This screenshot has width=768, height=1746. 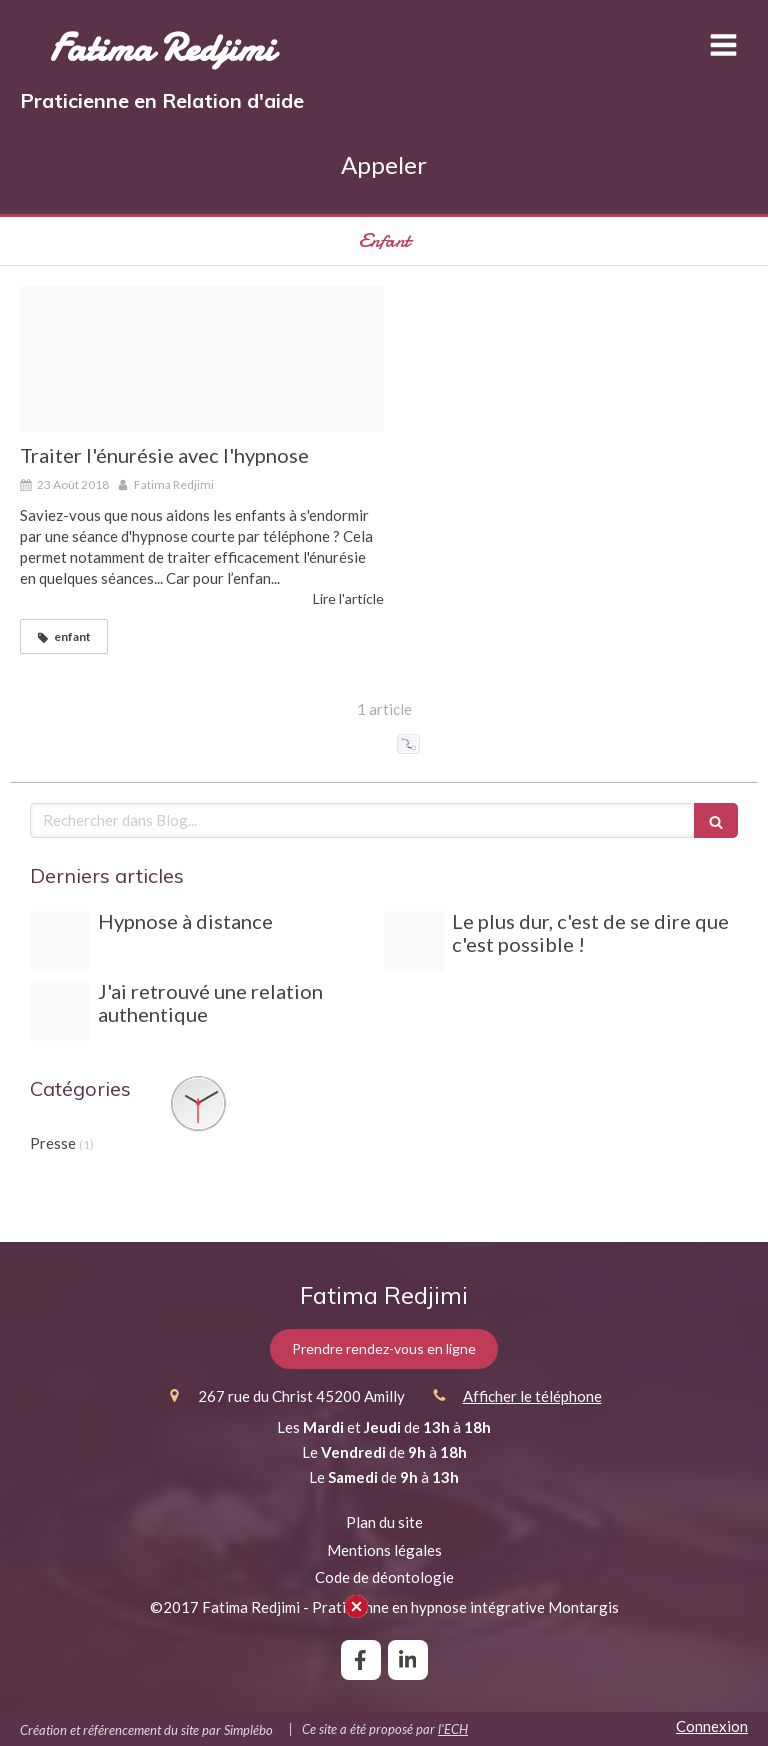 I want to click on access recently opened files and folders, so click(x=198, y=1103).